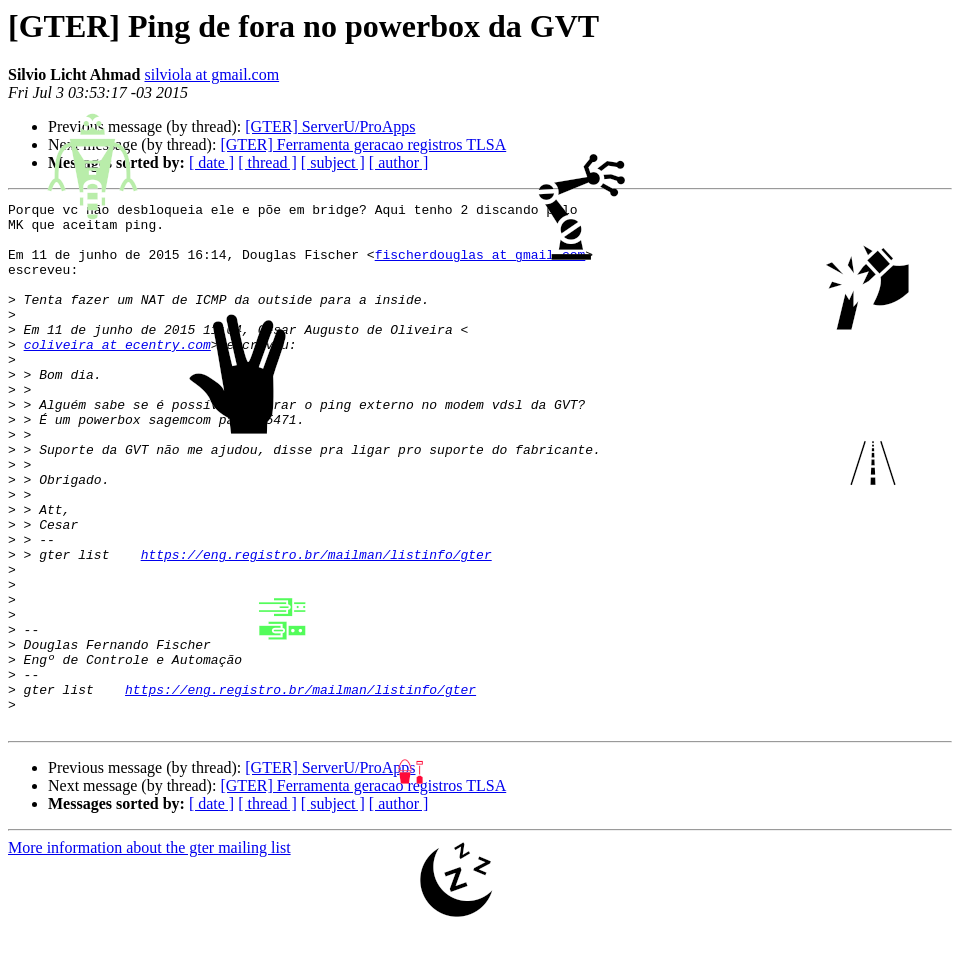 This screenshot has height=970, width=960. Describe the element at coordinates (92, 166) in the screenshot. I see `robot or automation feature` at that location.